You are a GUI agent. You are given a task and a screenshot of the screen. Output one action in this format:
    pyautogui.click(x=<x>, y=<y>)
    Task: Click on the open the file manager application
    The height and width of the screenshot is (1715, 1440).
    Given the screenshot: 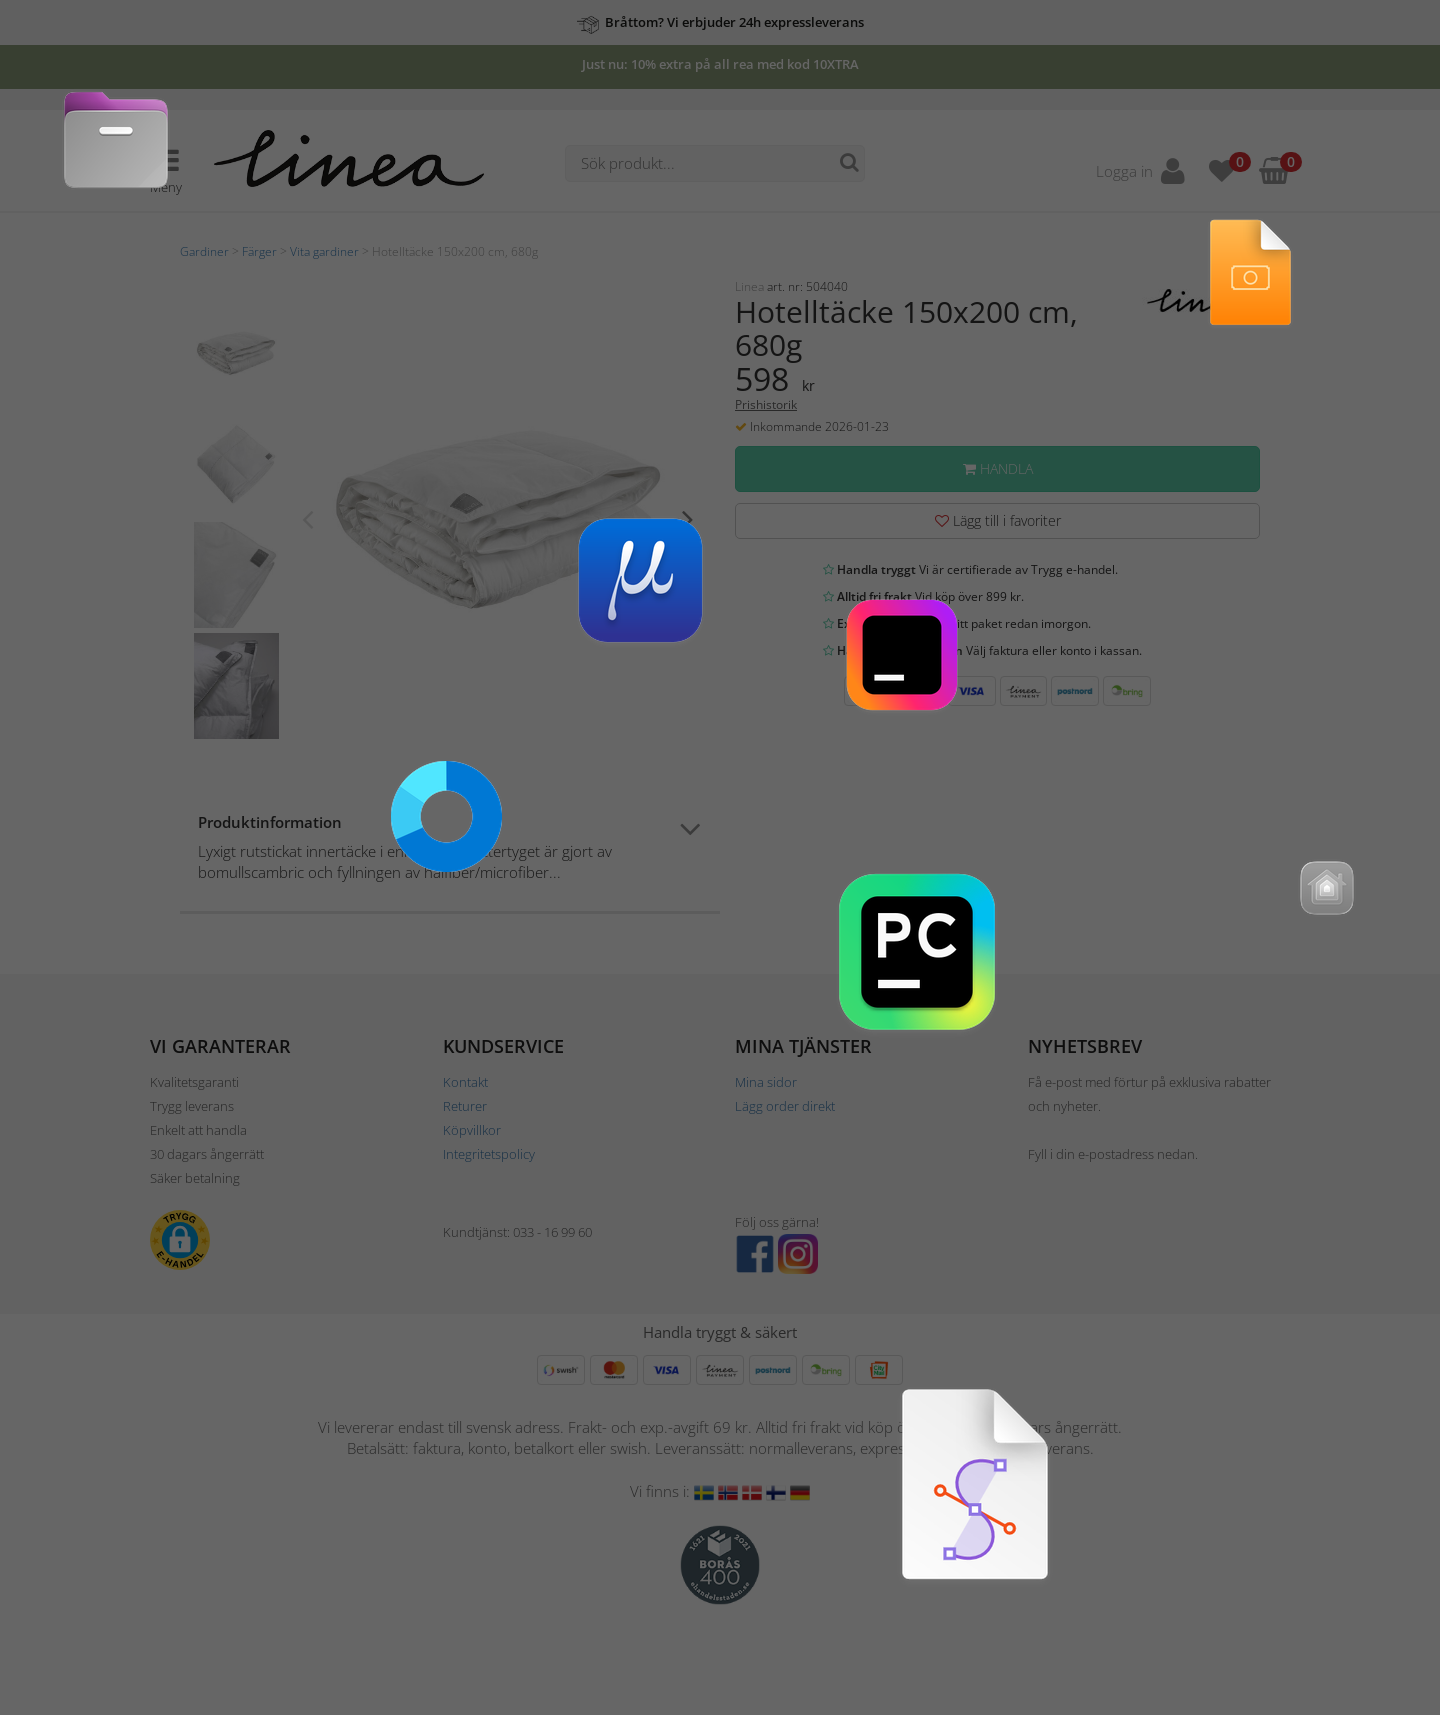 What is the action you would take?
    pyautogui.click(x=116, y=140)
    